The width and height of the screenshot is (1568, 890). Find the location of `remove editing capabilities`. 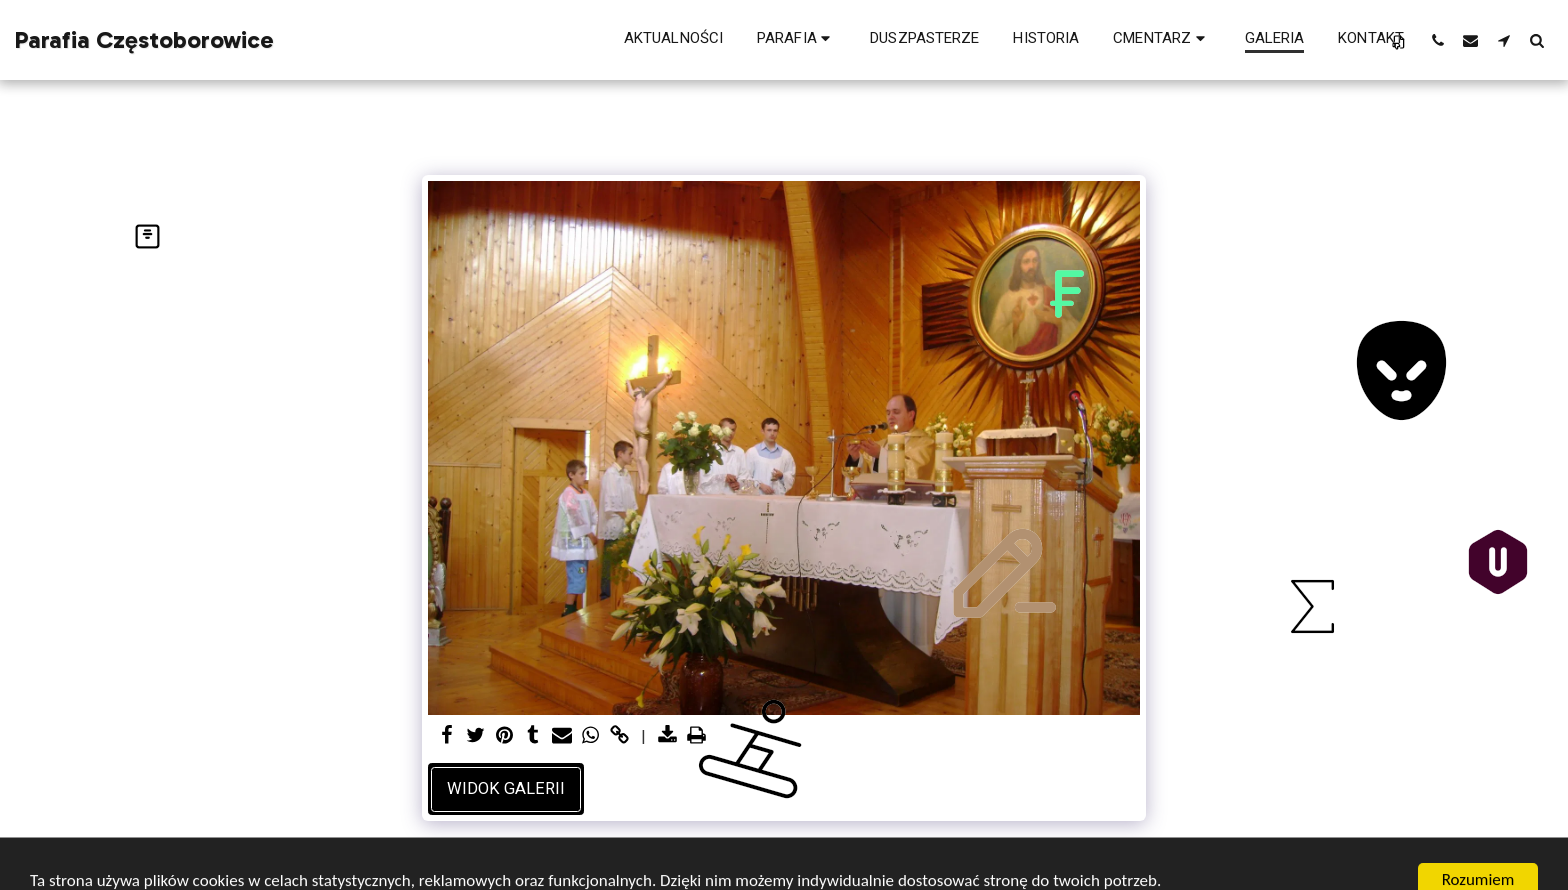

remove editing capabilities is located at coordinates (999, 571).